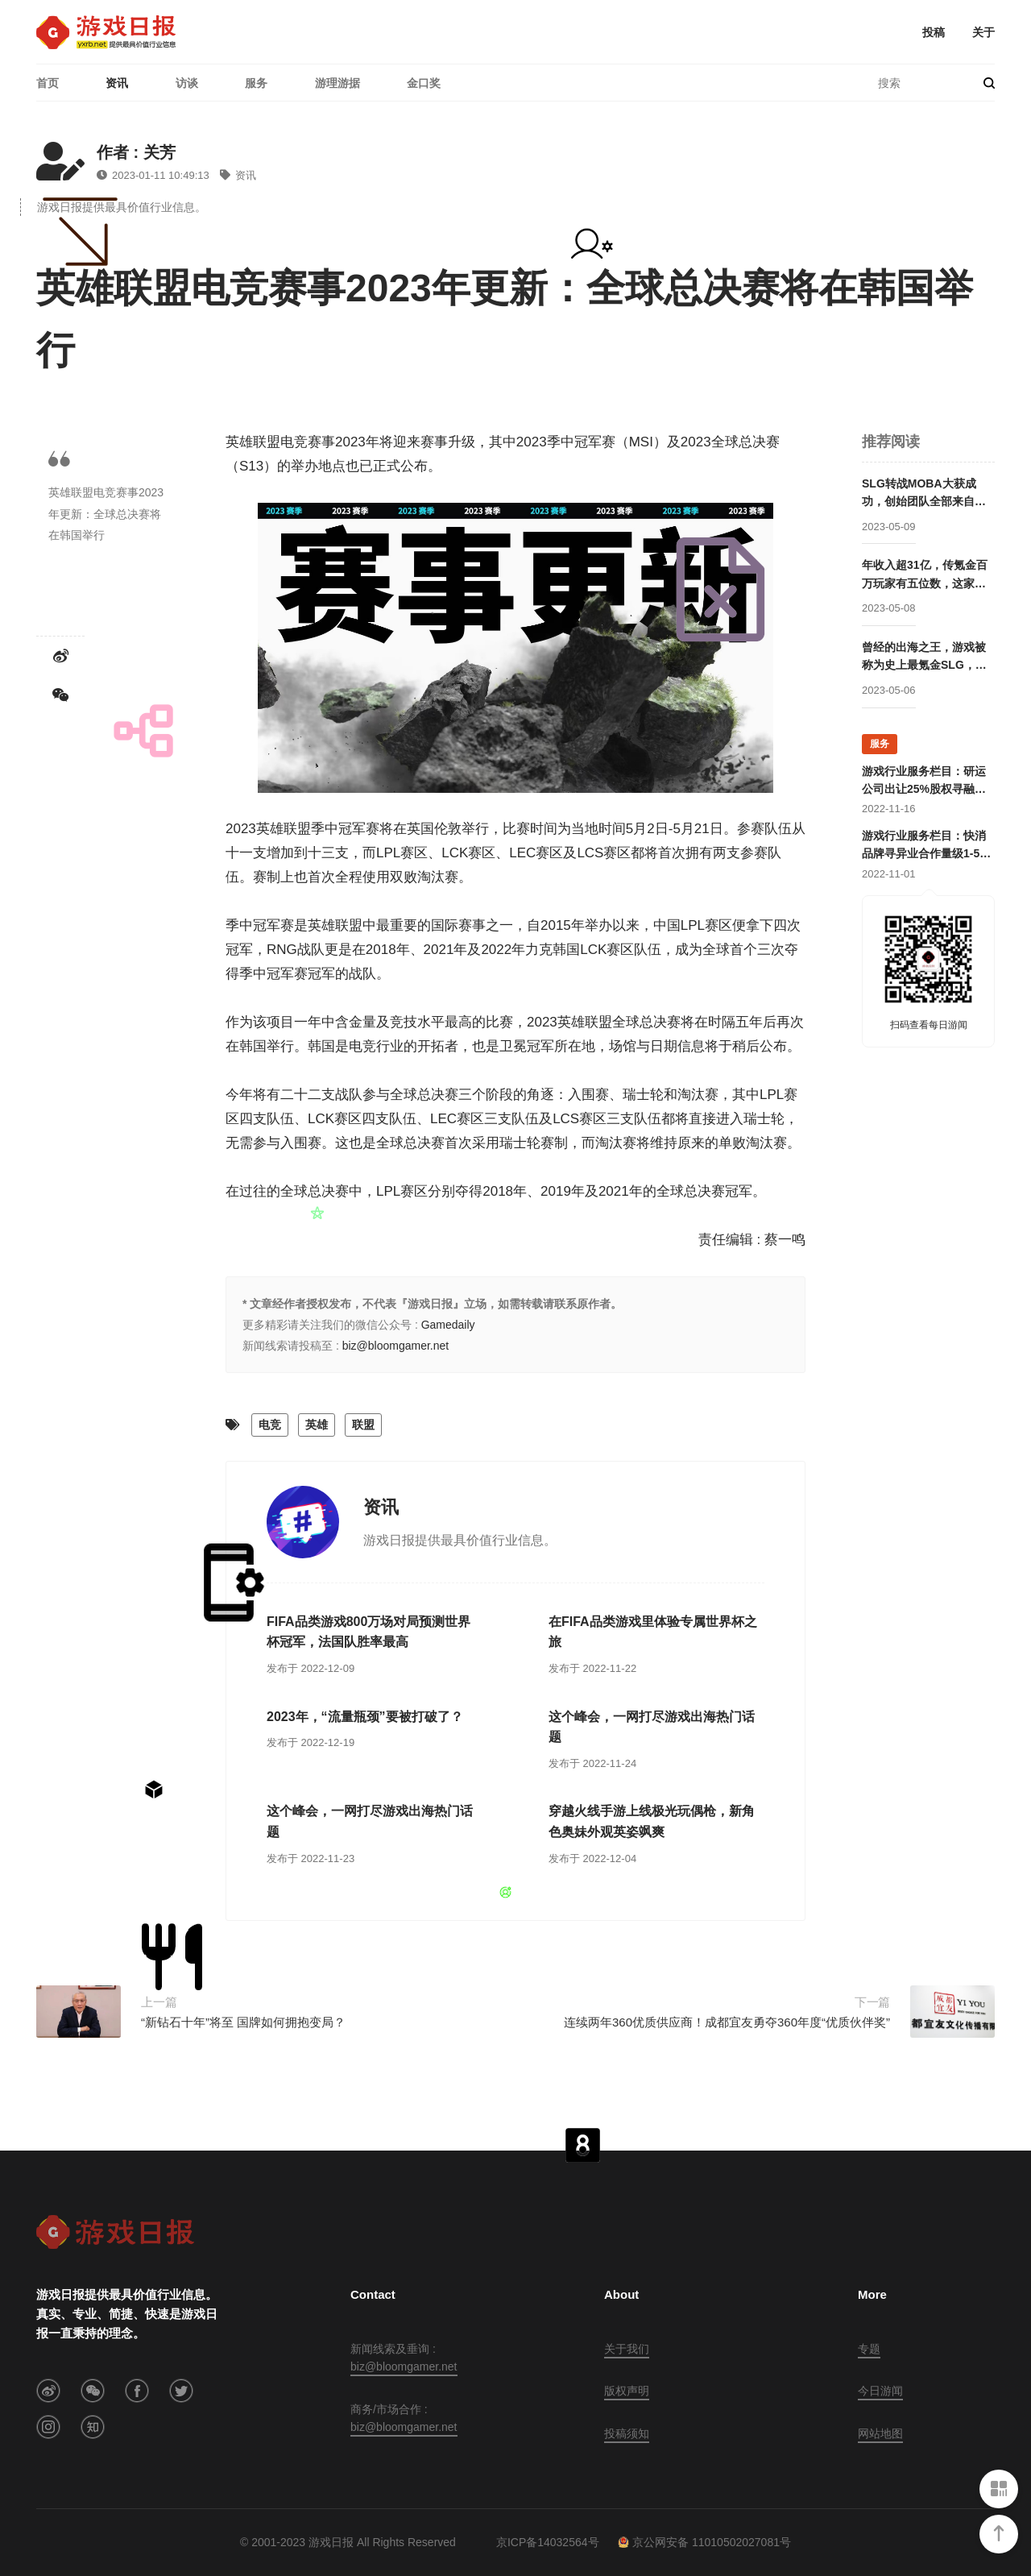 Image resolution: width=1031 pixels, height=2576 pixels. Describe the element at coordinates (582, 2145) in the screenshot. I see `indicates item number eight in a list or sequence` at that location.